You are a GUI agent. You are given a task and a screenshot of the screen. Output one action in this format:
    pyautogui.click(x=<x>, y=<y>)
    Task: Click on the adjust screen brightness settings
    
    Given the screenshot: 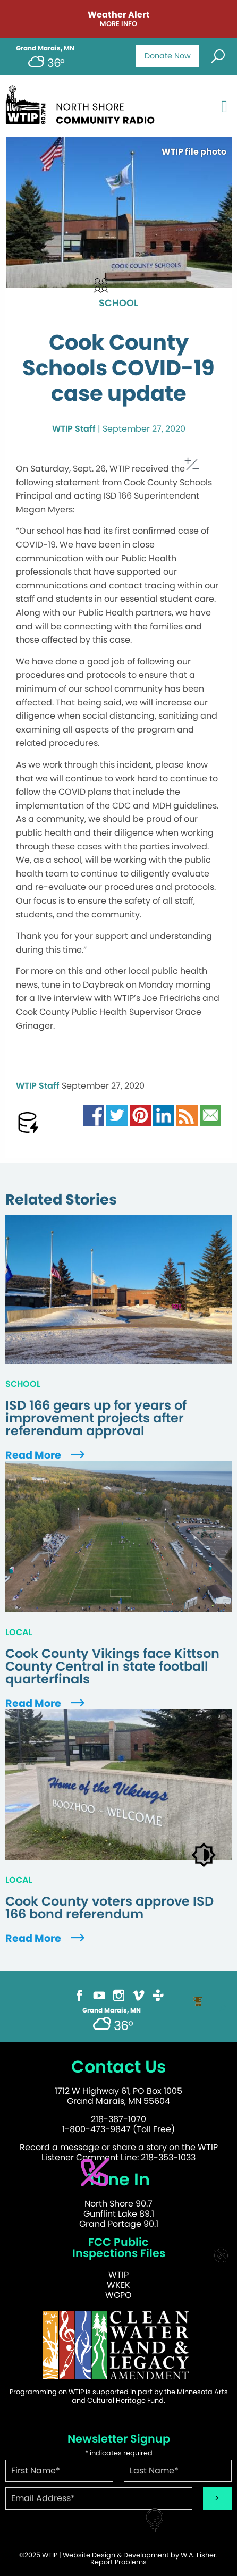 What is the action you would take?
    pyautogui.click(x=204, y=1855)
    